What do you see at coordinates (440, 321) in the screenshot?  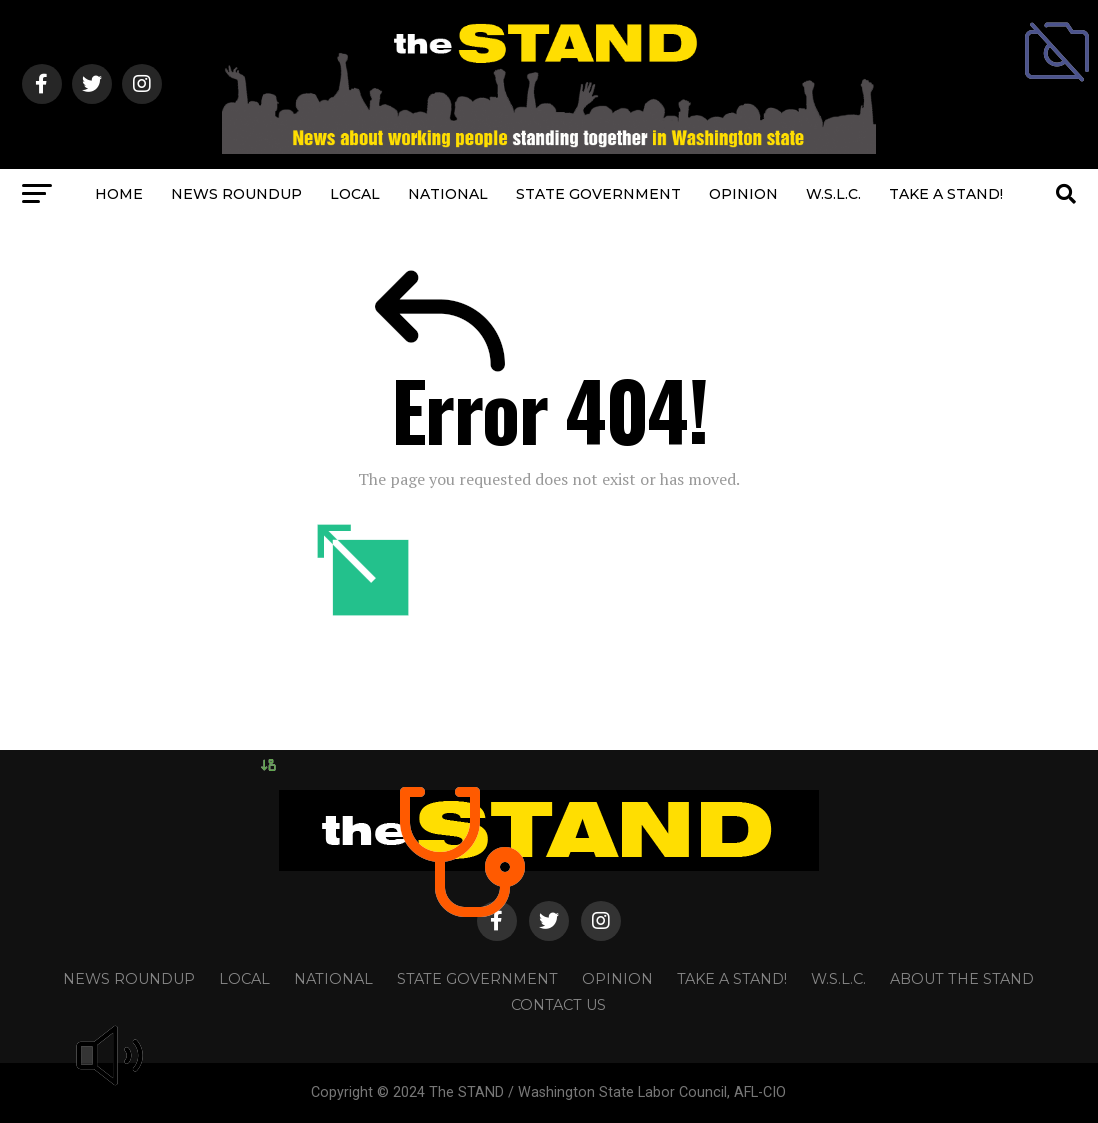 I see `reply to a message` at bounding box center [440, 321].